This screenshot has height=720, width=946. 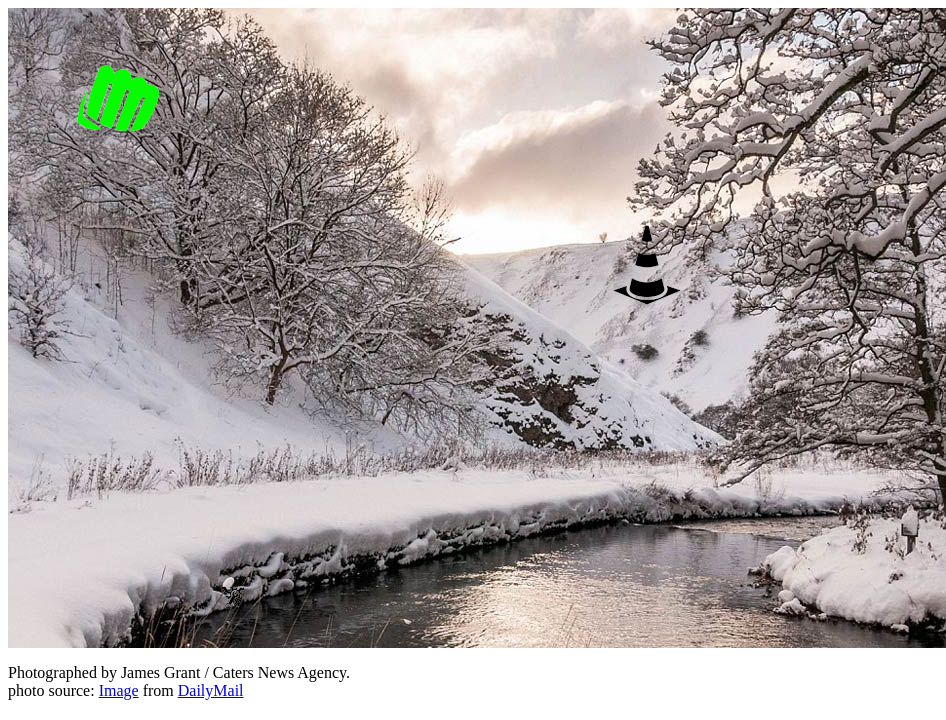 I want to click on indicates an area under construction or maintenance, so click(x=647, y=265).